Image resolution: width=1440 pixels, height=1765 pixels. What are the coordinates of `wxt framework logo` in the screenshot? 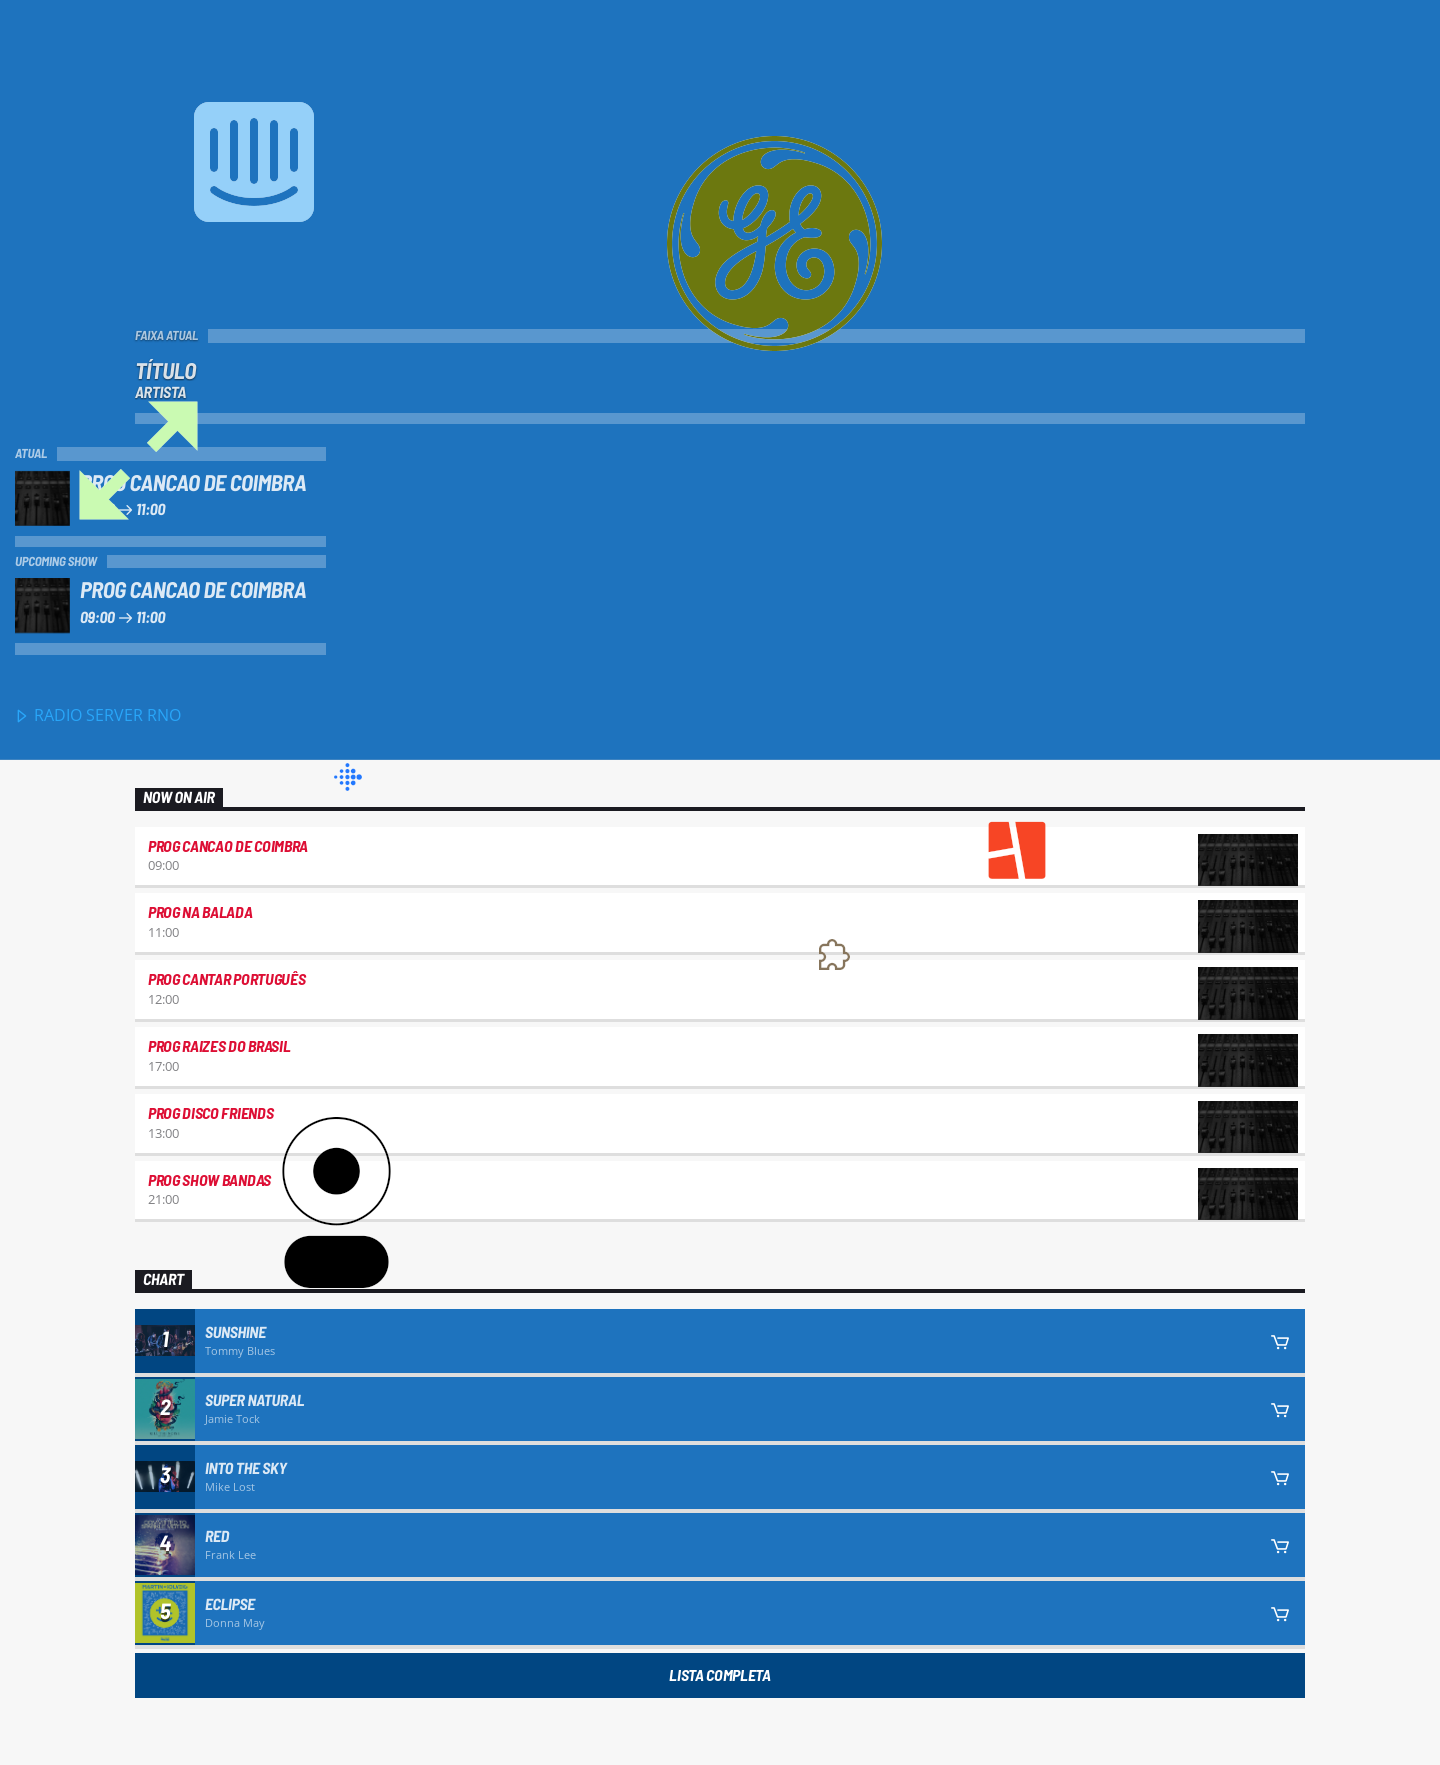 It's located at (834, 954).